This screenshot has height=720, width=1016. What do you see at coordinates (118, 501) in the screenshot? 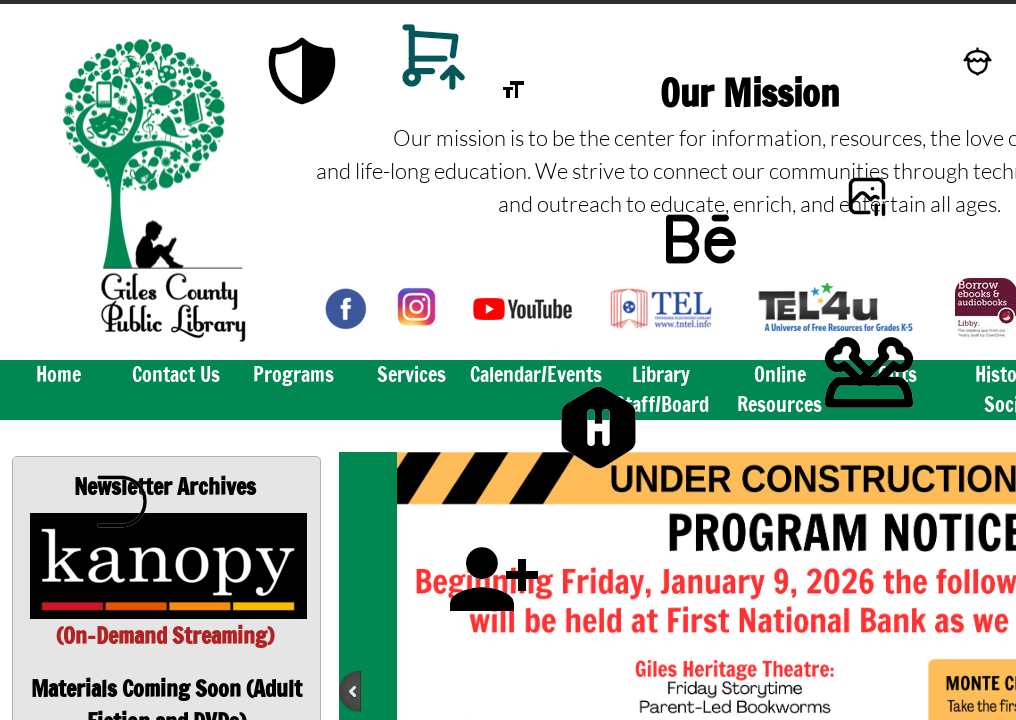
I see `indicates a proper superset relationship in mathematical notation` at bounding box center [118, 501].